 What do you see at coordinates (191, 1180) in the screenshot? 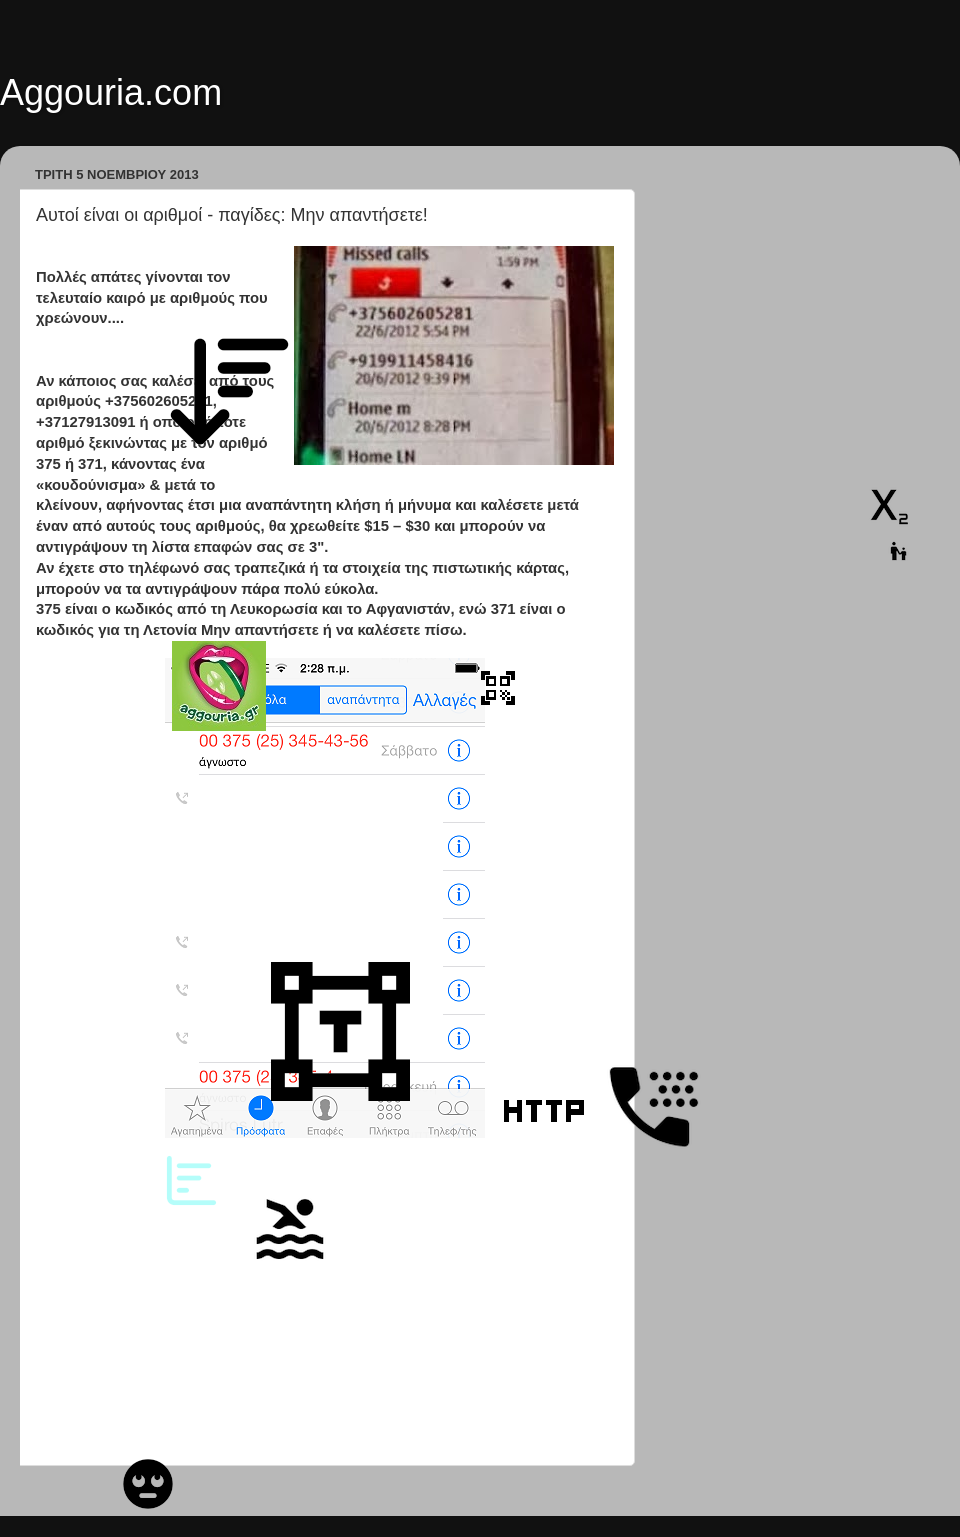
I see `view declining metrics or statistics` at bounding box center [191, 1180].